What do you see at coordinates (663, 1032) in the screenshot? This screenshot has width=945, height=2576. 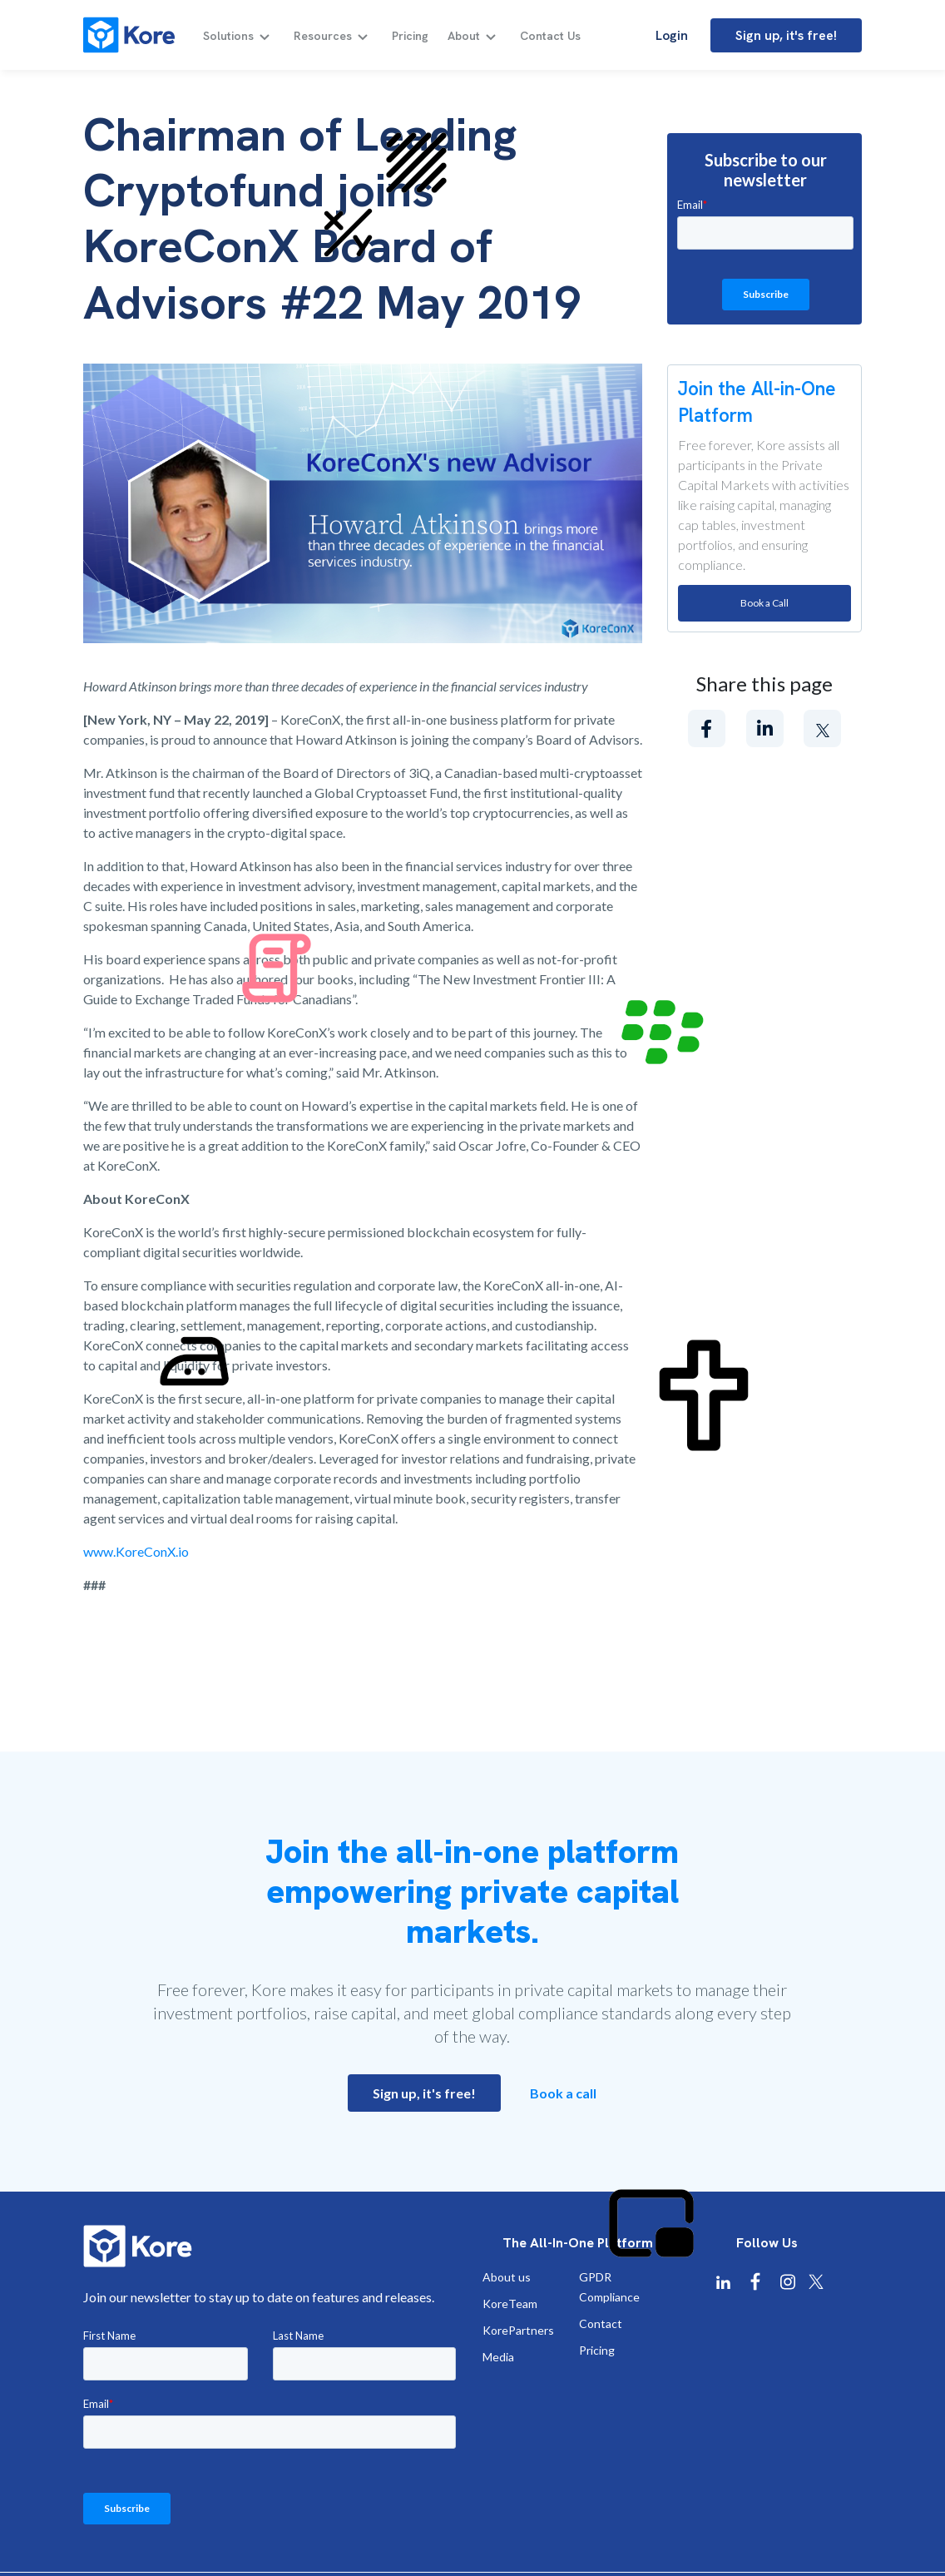 I see `BlackBerry brand logo` at bounding box center [663, 1032].